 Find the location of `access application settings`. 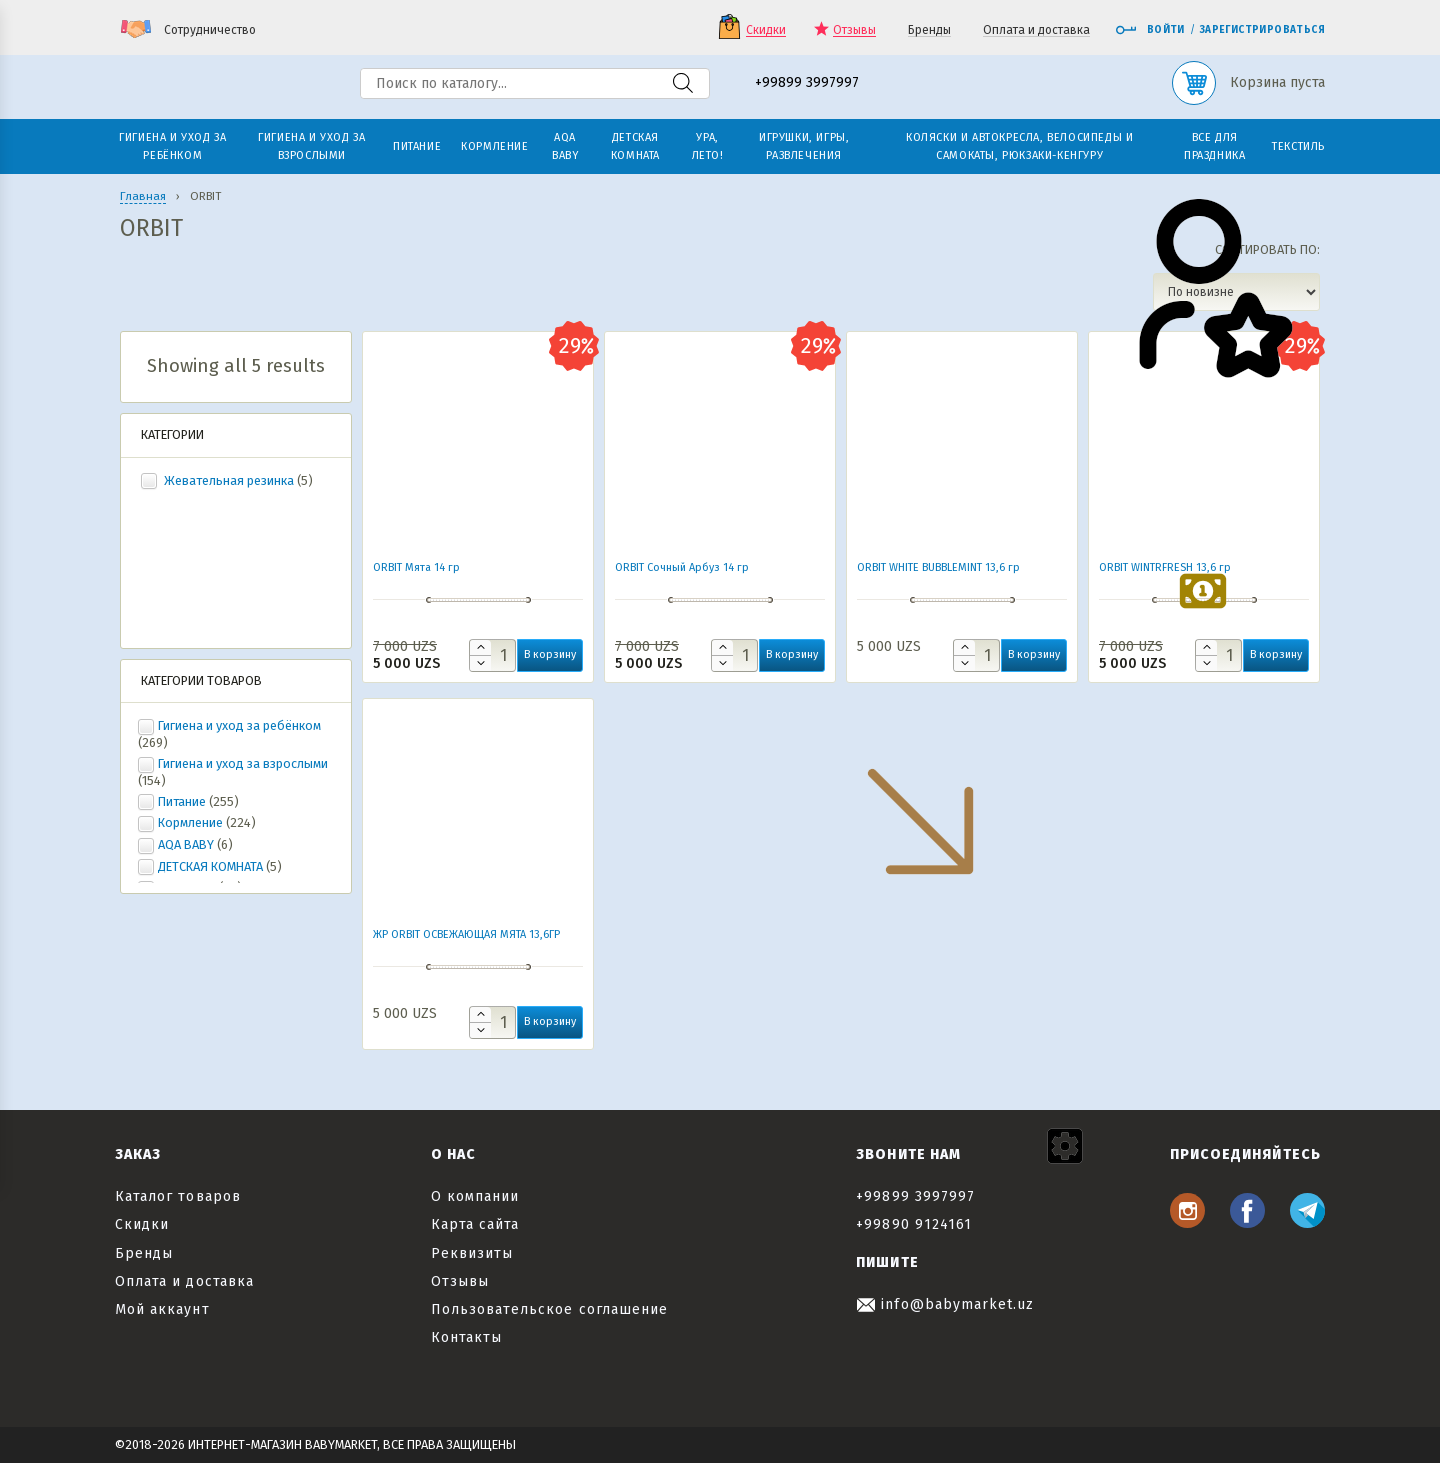

access application settings is located at coordinates (1065, 1146).